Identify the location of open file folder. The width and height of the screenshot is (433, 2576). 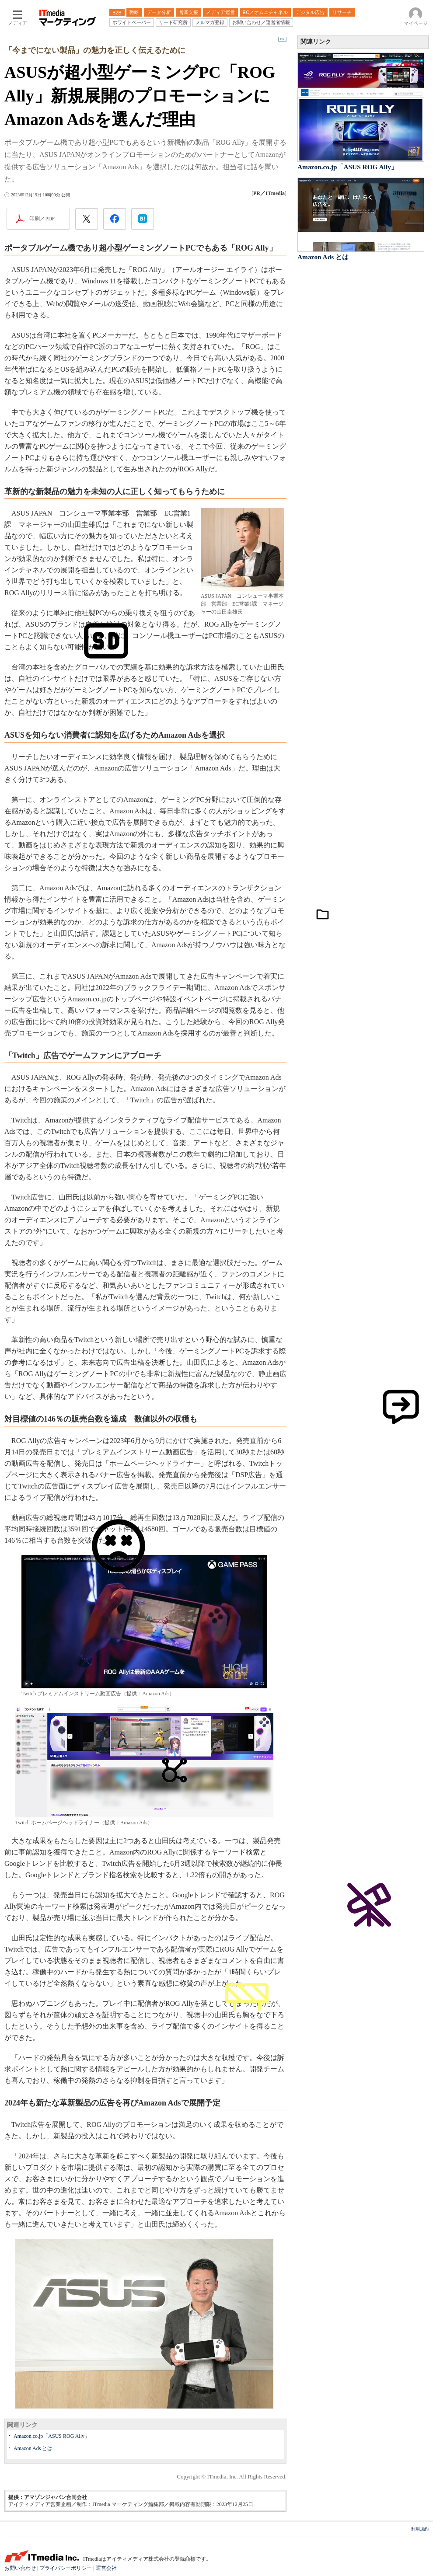
(322, 914).